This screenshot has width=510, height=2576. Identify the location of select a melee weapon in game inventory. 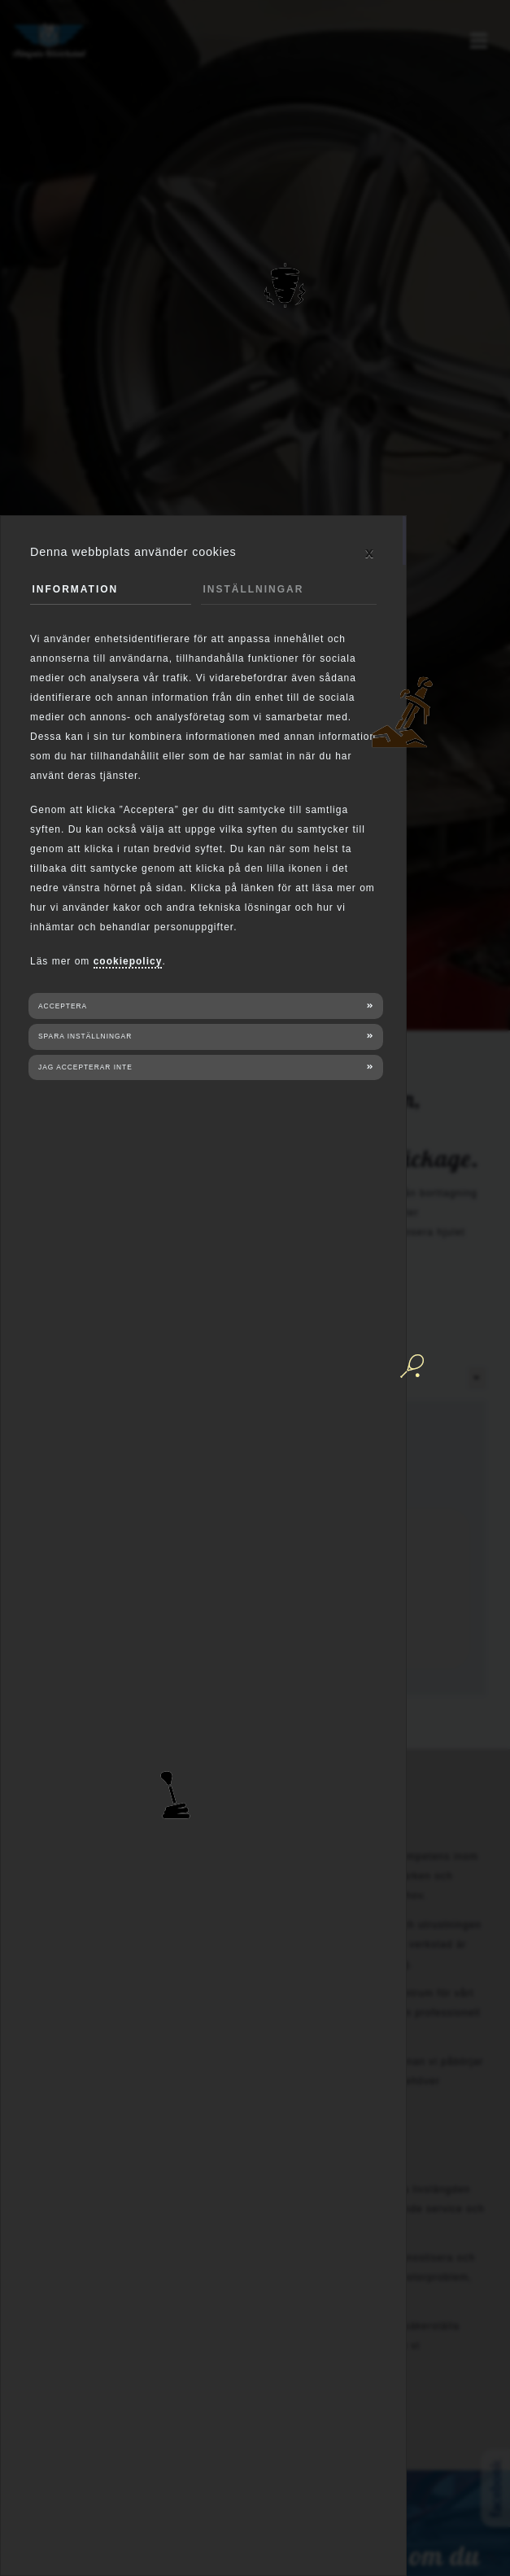
(407, 711).